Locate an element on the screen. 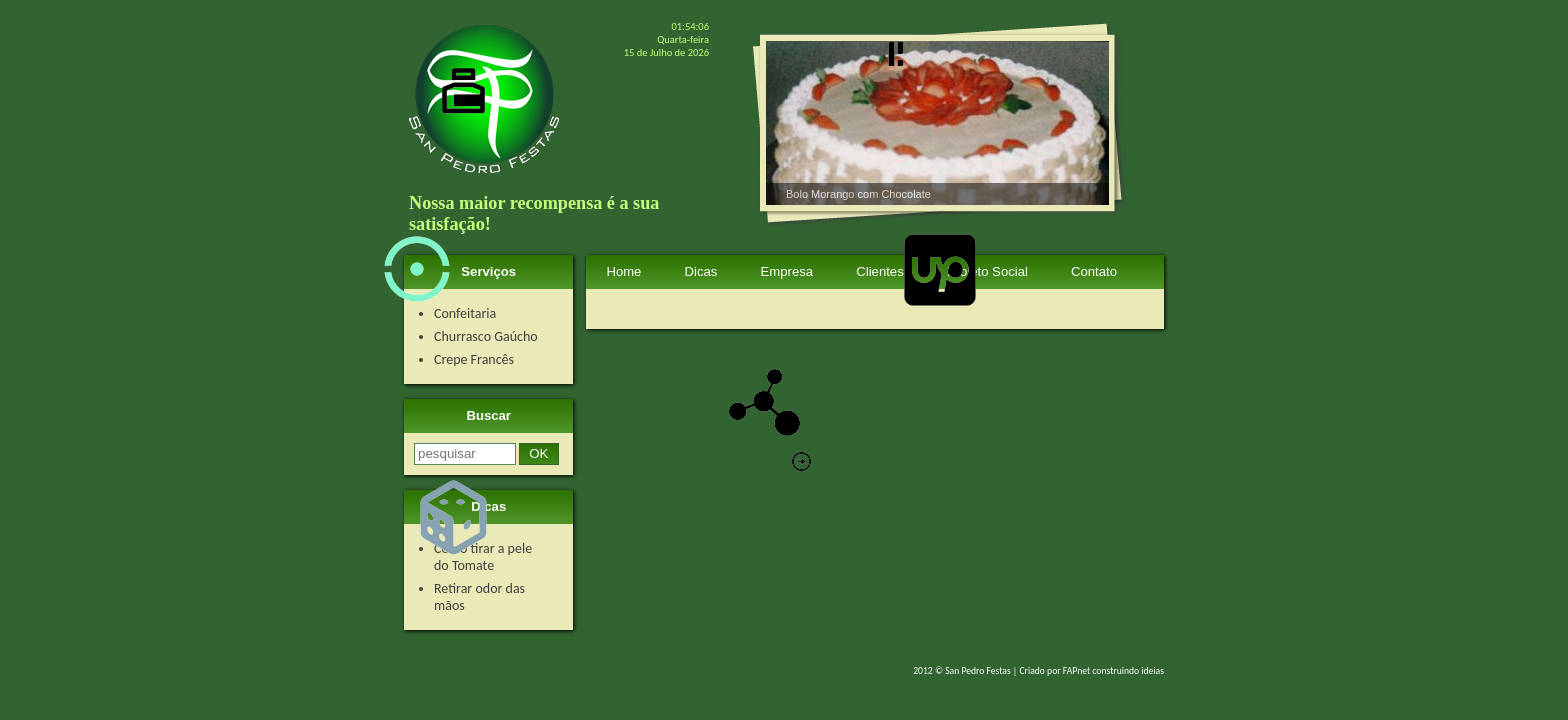 Image resolution: width=1568 pixels, height=720 pixels. link to upwork freelancer profile is located at coordinates (940, 270).